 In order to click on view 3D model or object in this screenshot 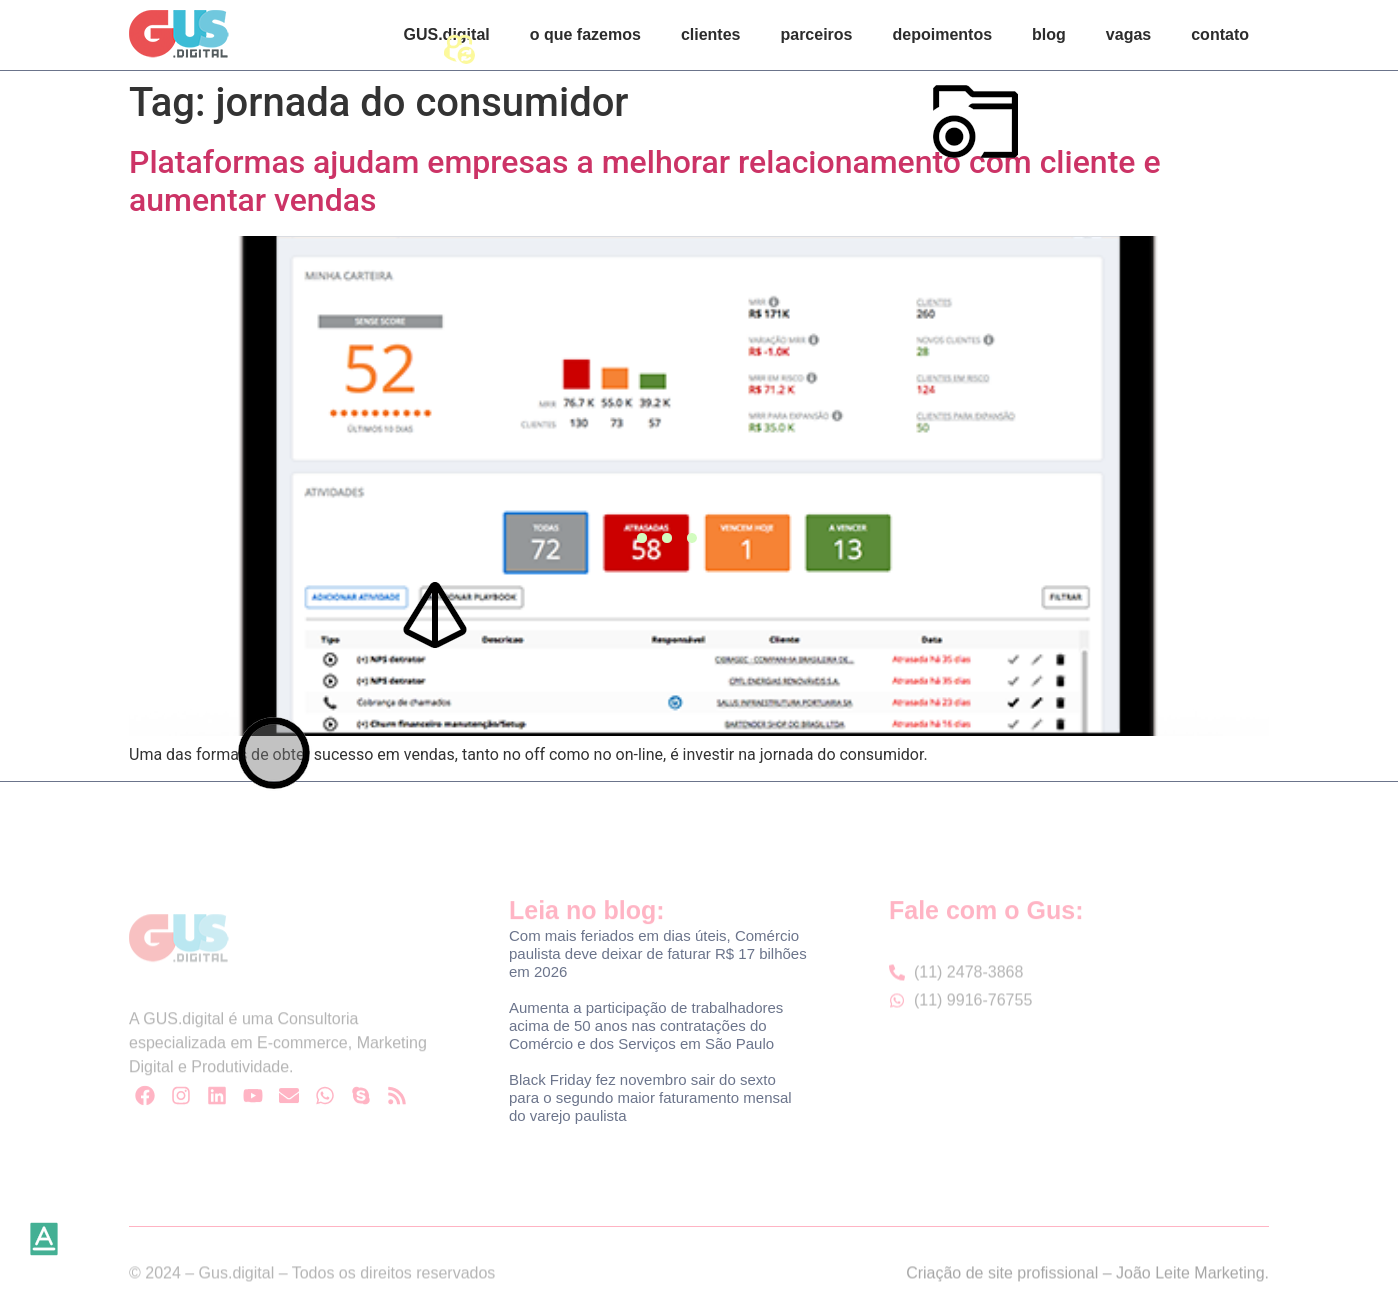, I will do `click(435, 615)`.